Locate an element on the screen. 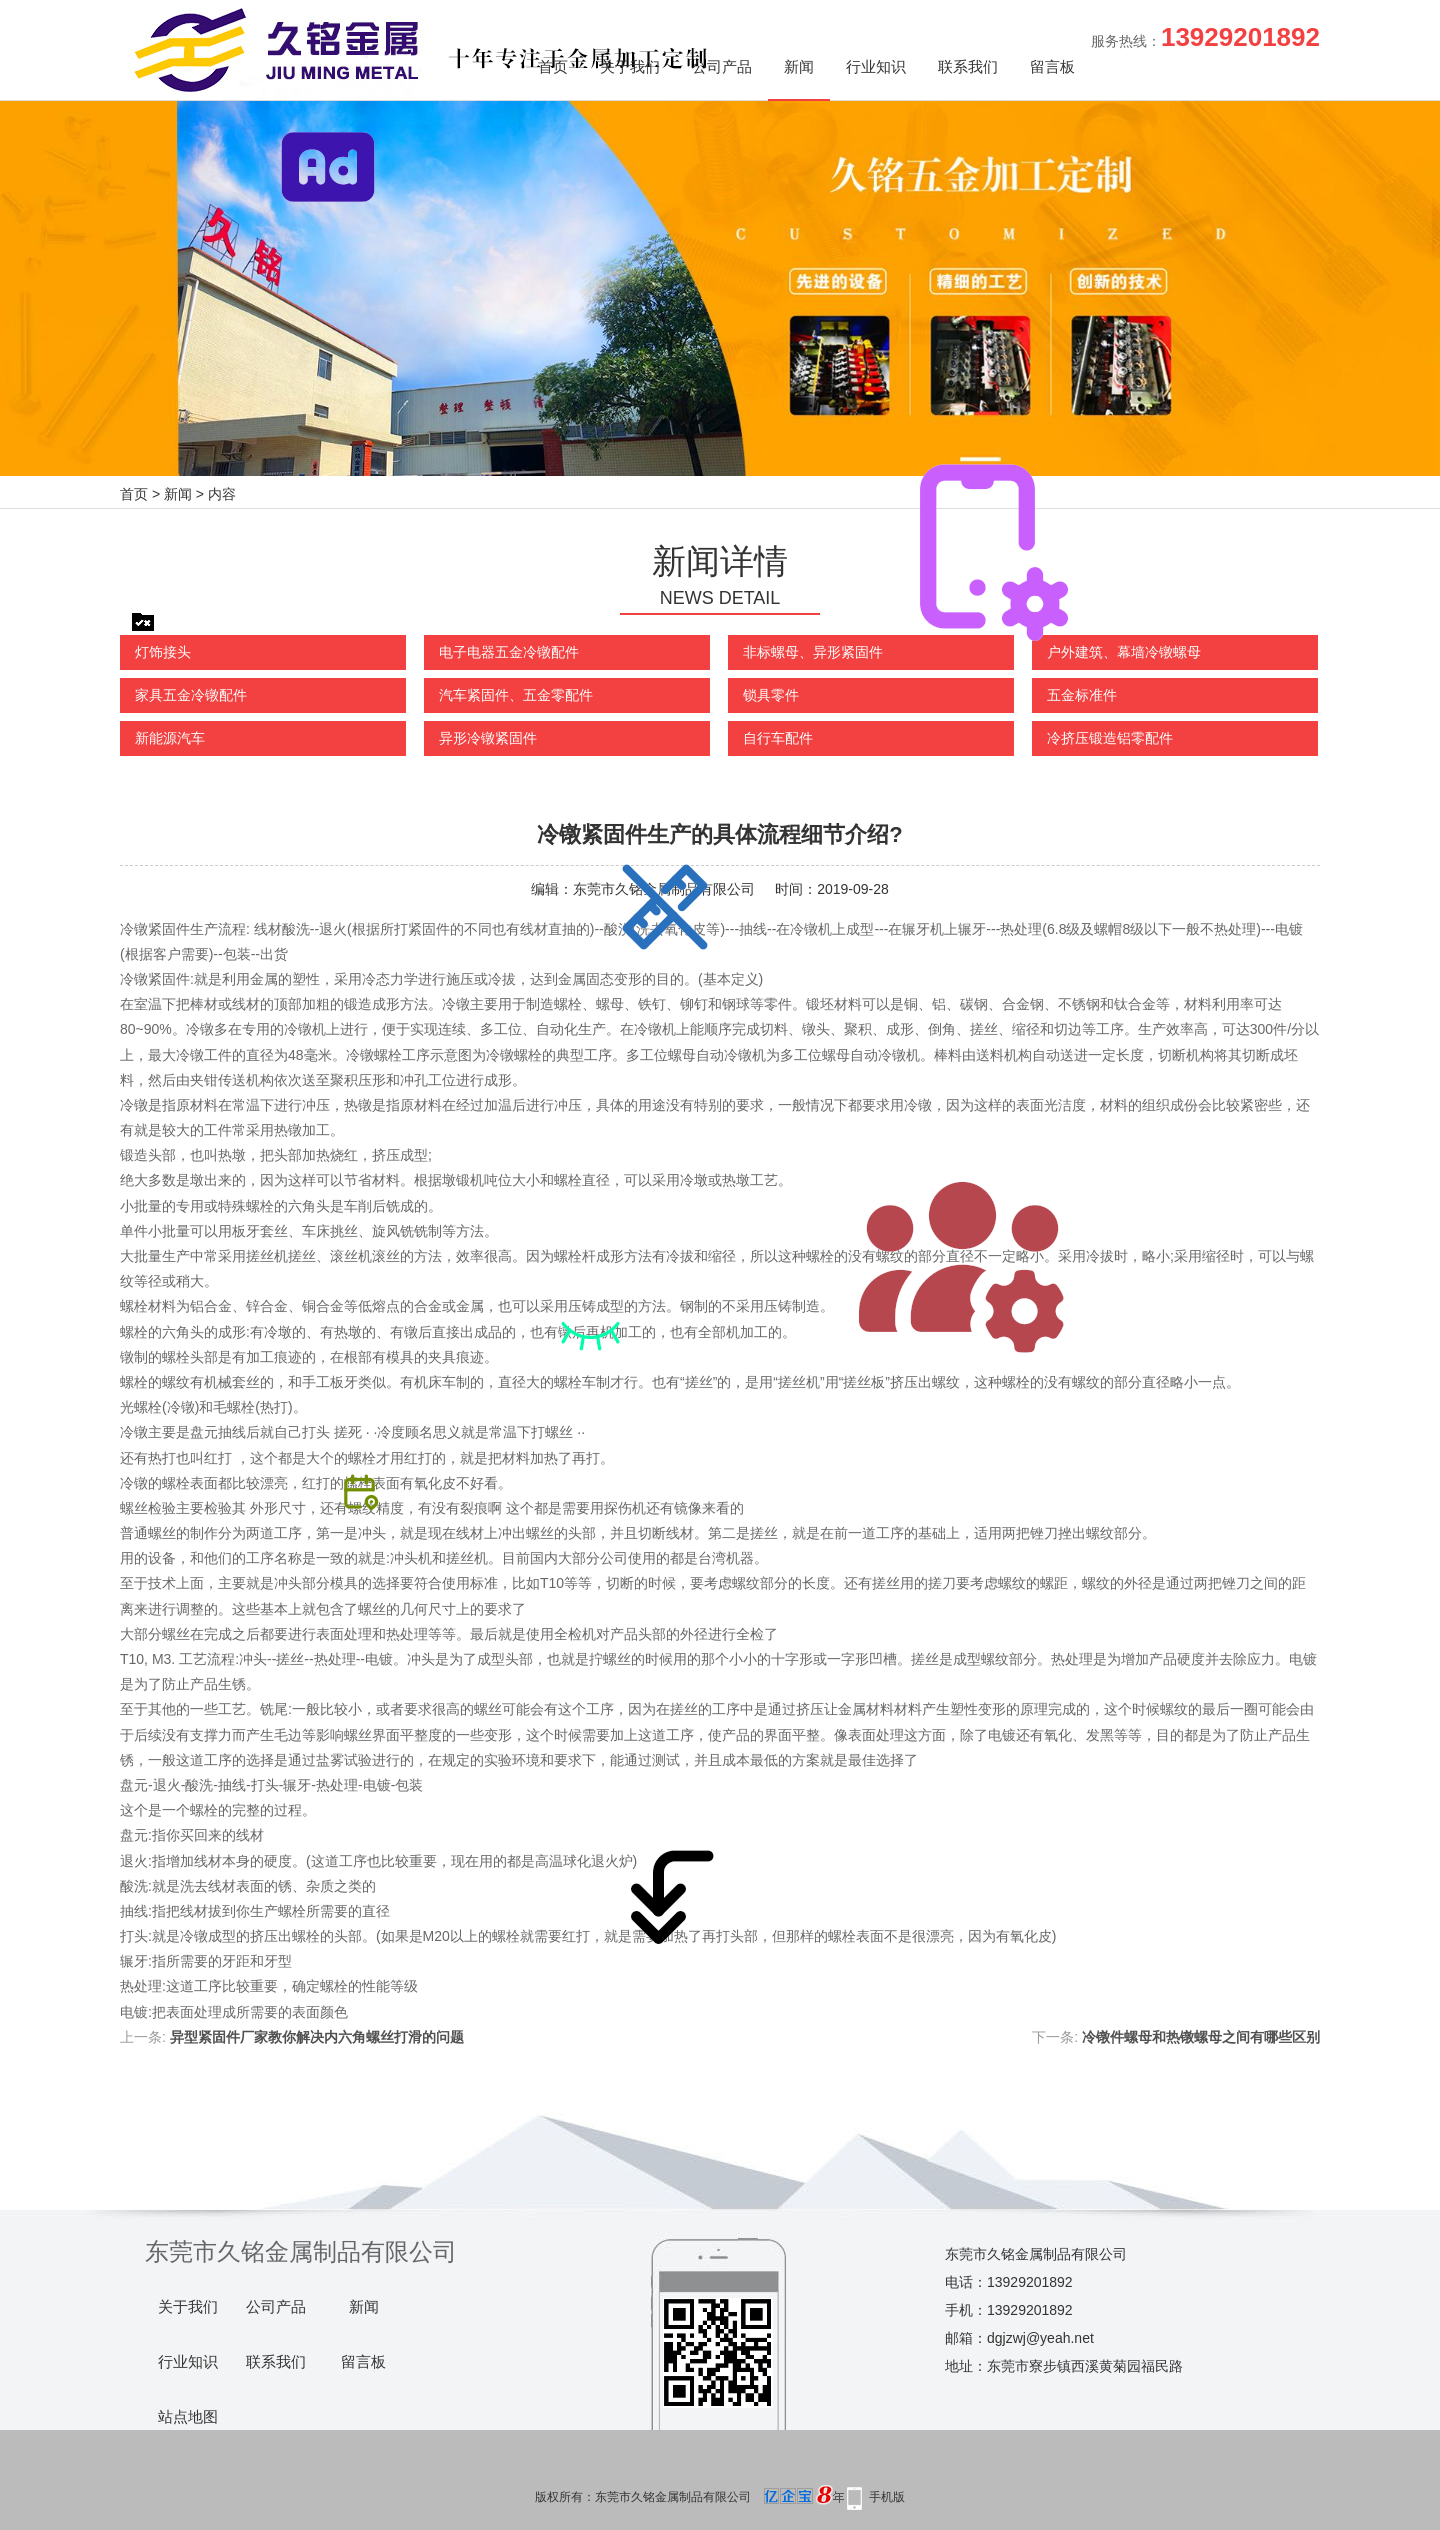 This screenshot has width=1440, height=2530. go back and scroll down is located at coordinates (675, 1900).